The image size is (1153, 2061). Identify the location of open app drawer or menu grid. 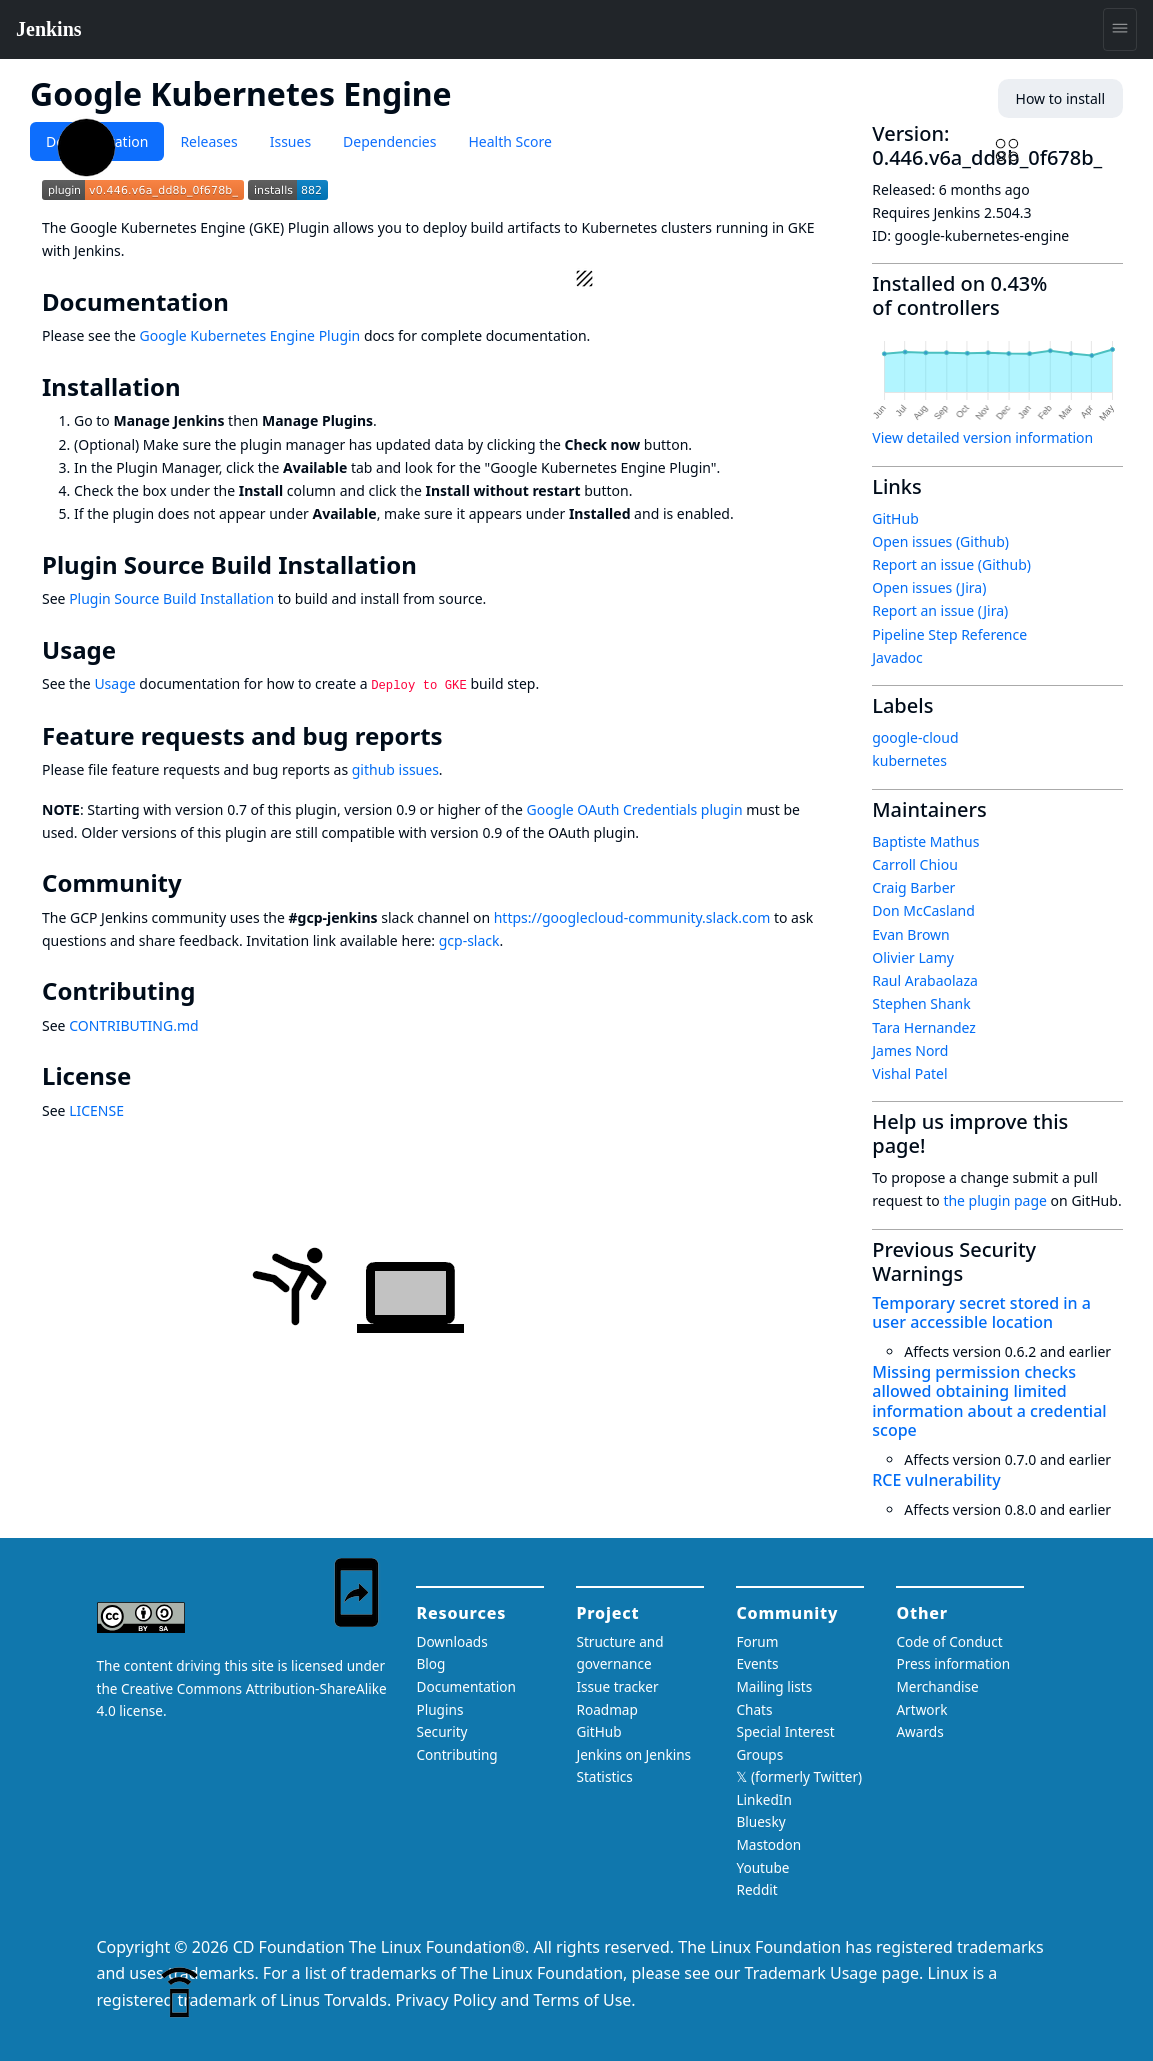
(1007, 150).